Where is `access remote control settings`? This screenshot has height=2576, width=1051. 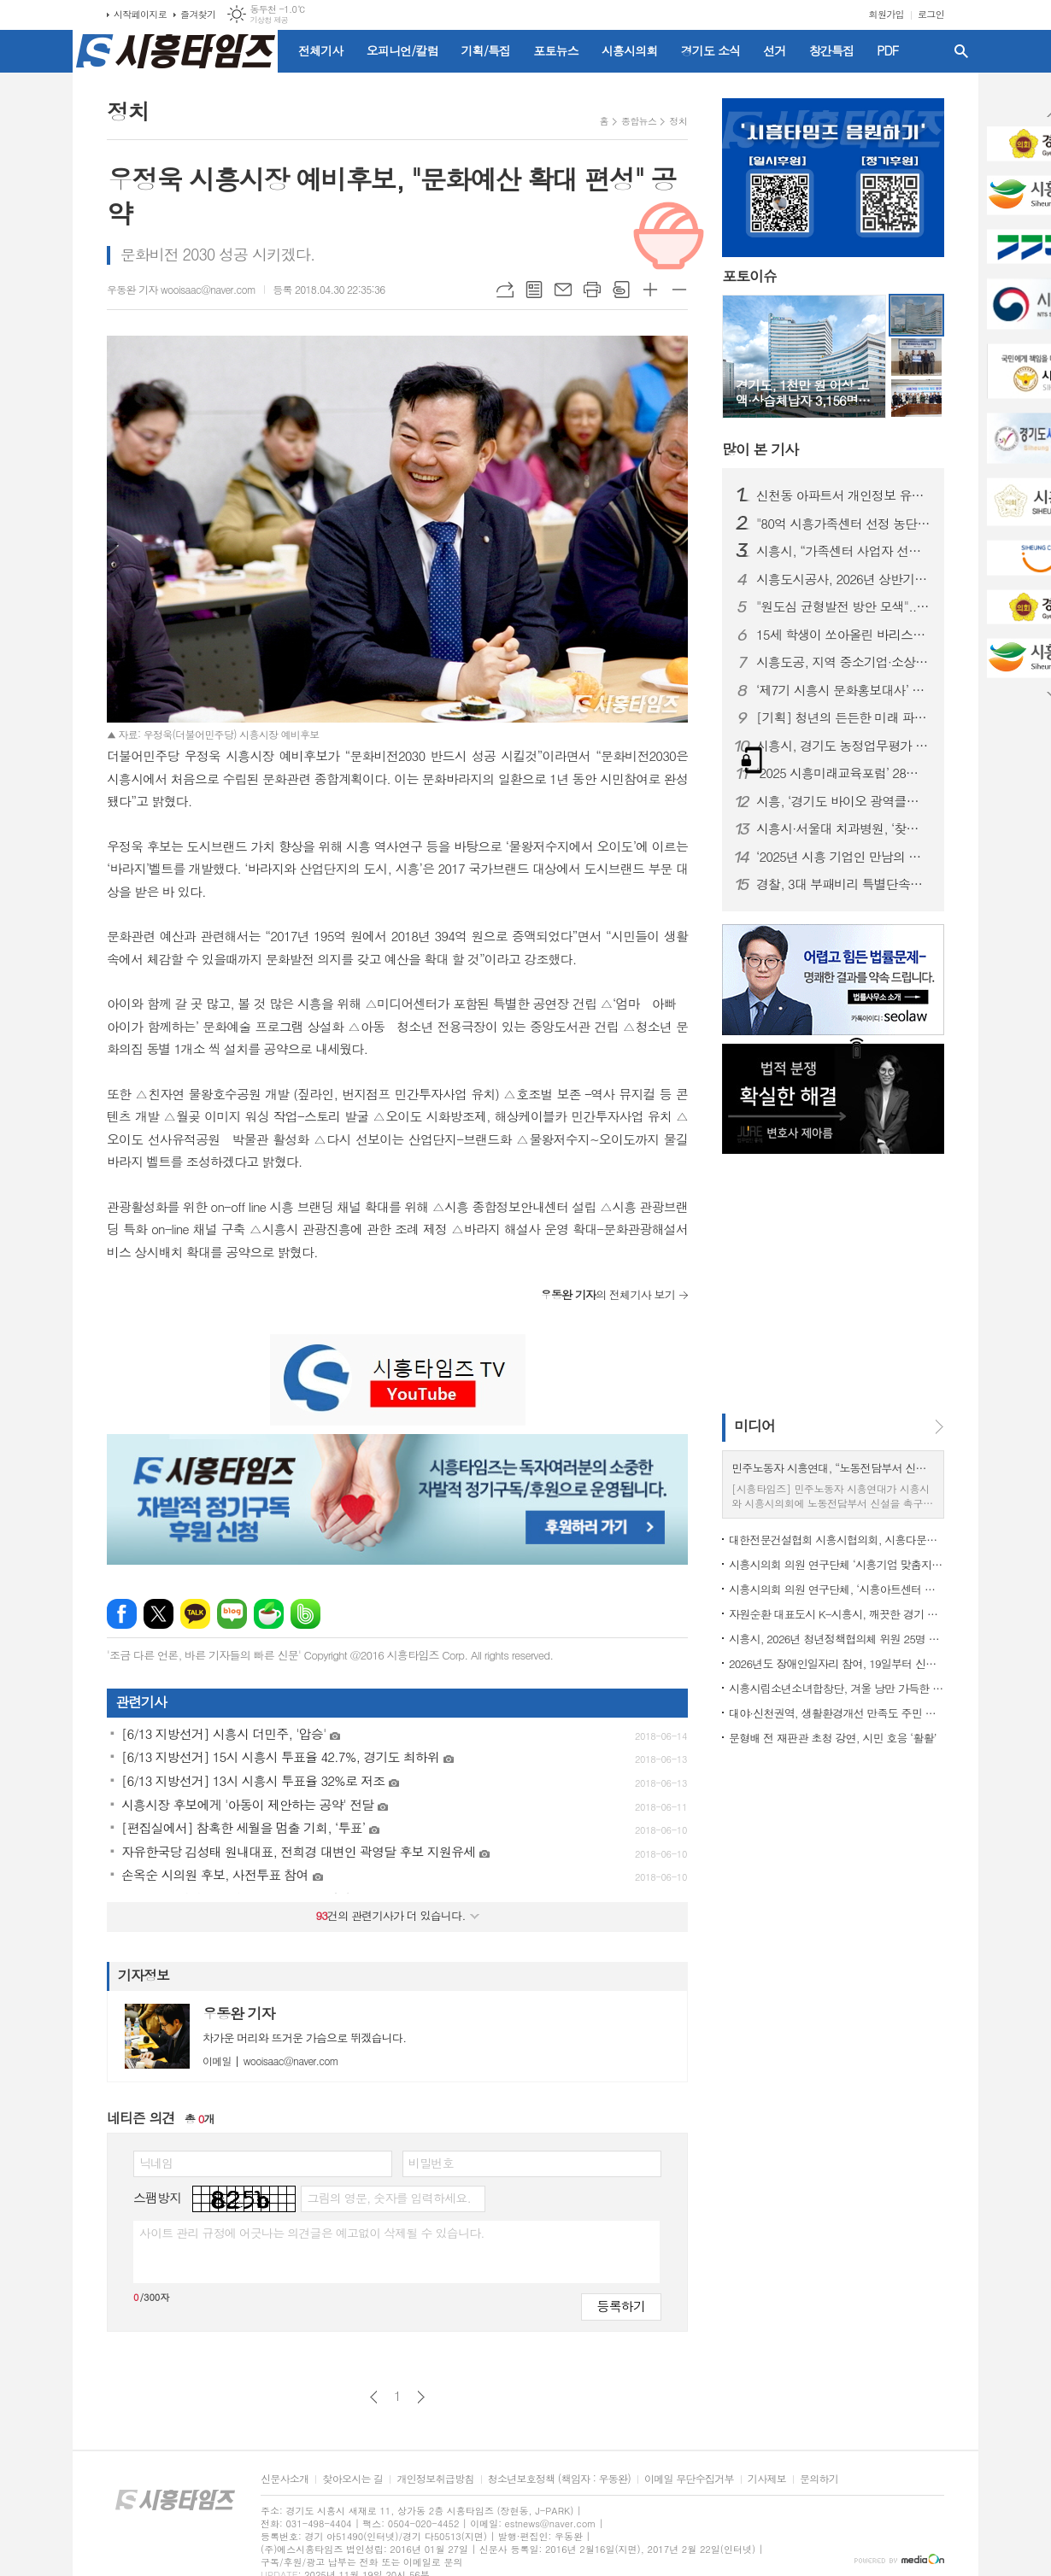 access remote control settings is located at coordinates (856, 1048).